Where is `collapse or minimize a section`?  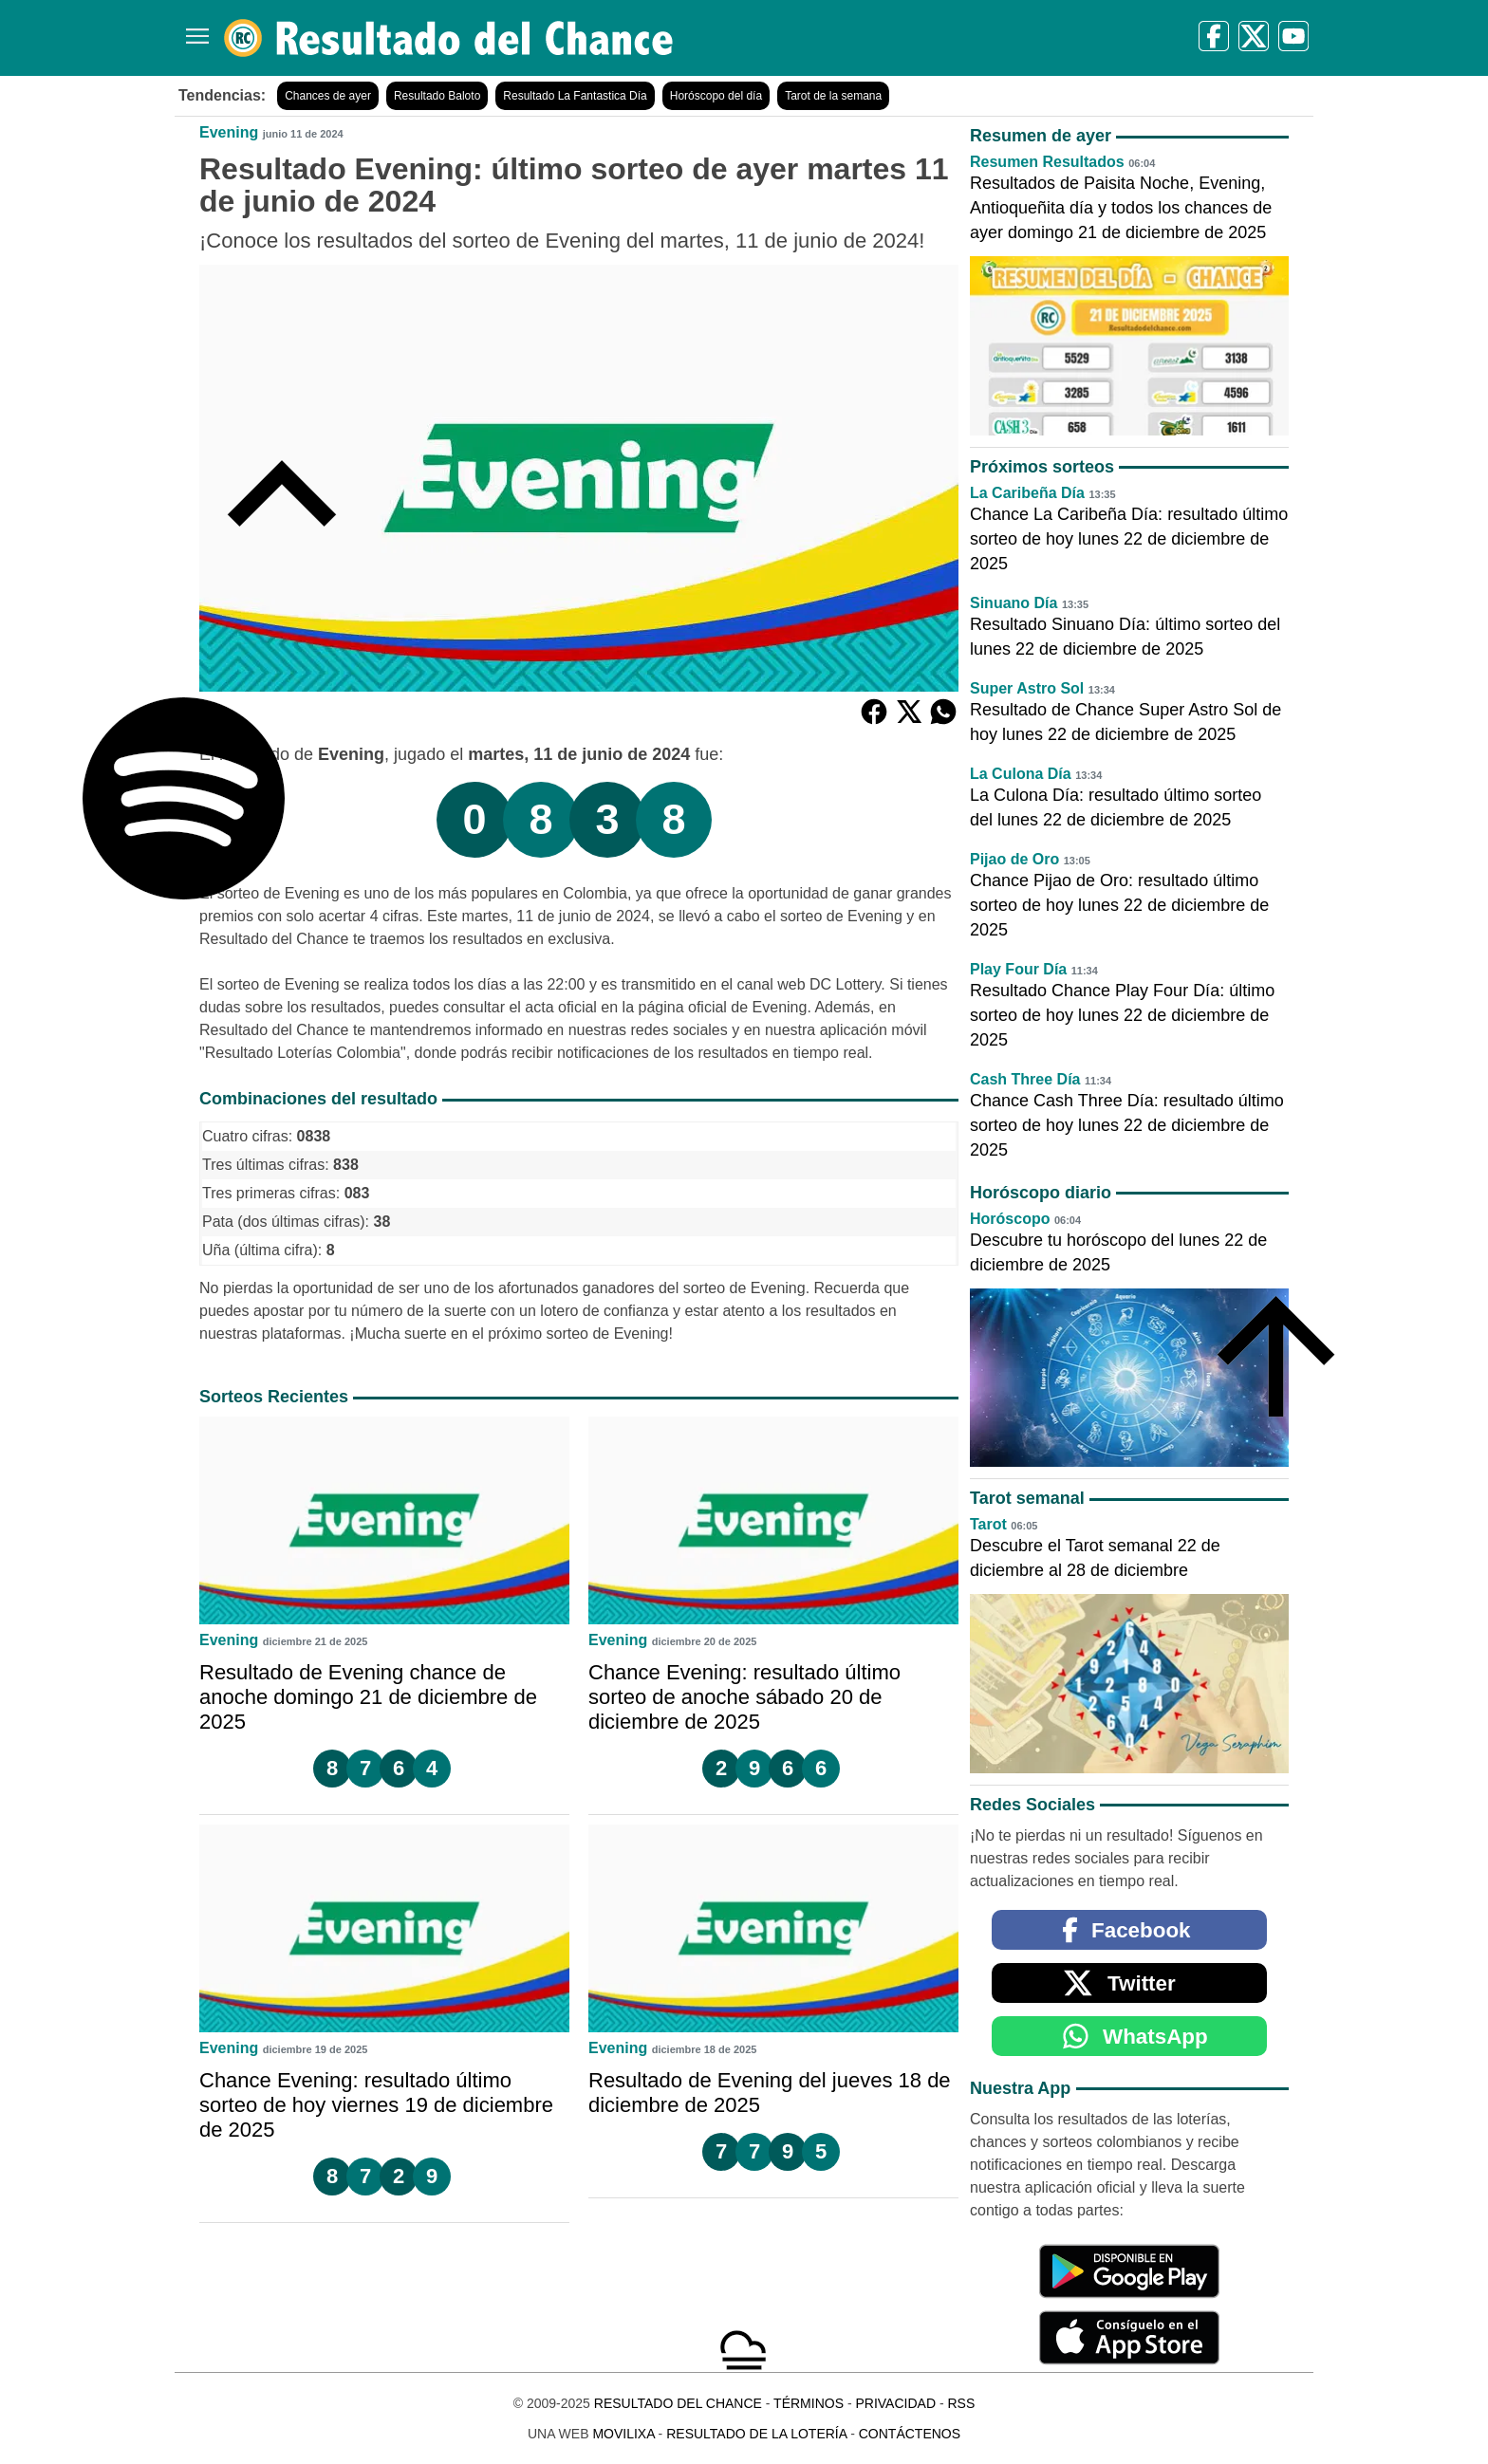 collapse or minimize a section is located at coordinates (282, 494).